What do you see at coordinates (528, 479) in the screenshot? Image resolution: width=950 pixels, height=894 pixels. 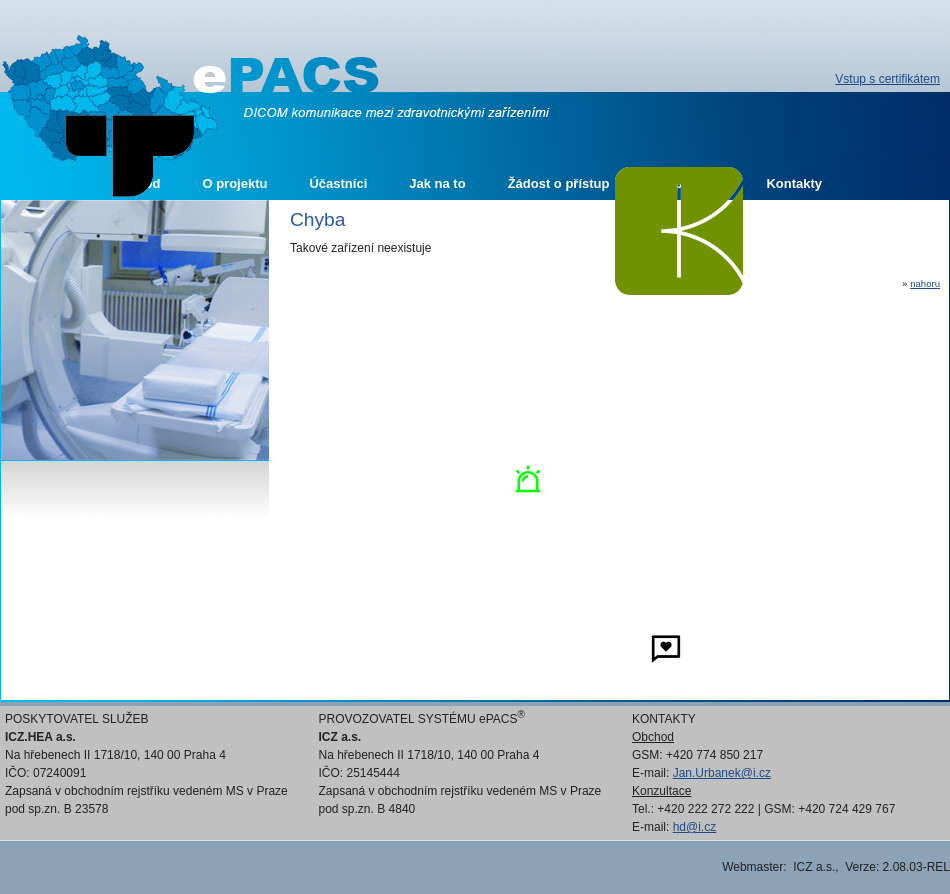 I see `indicates a system warning or alert` at bounding box center [528, 479].